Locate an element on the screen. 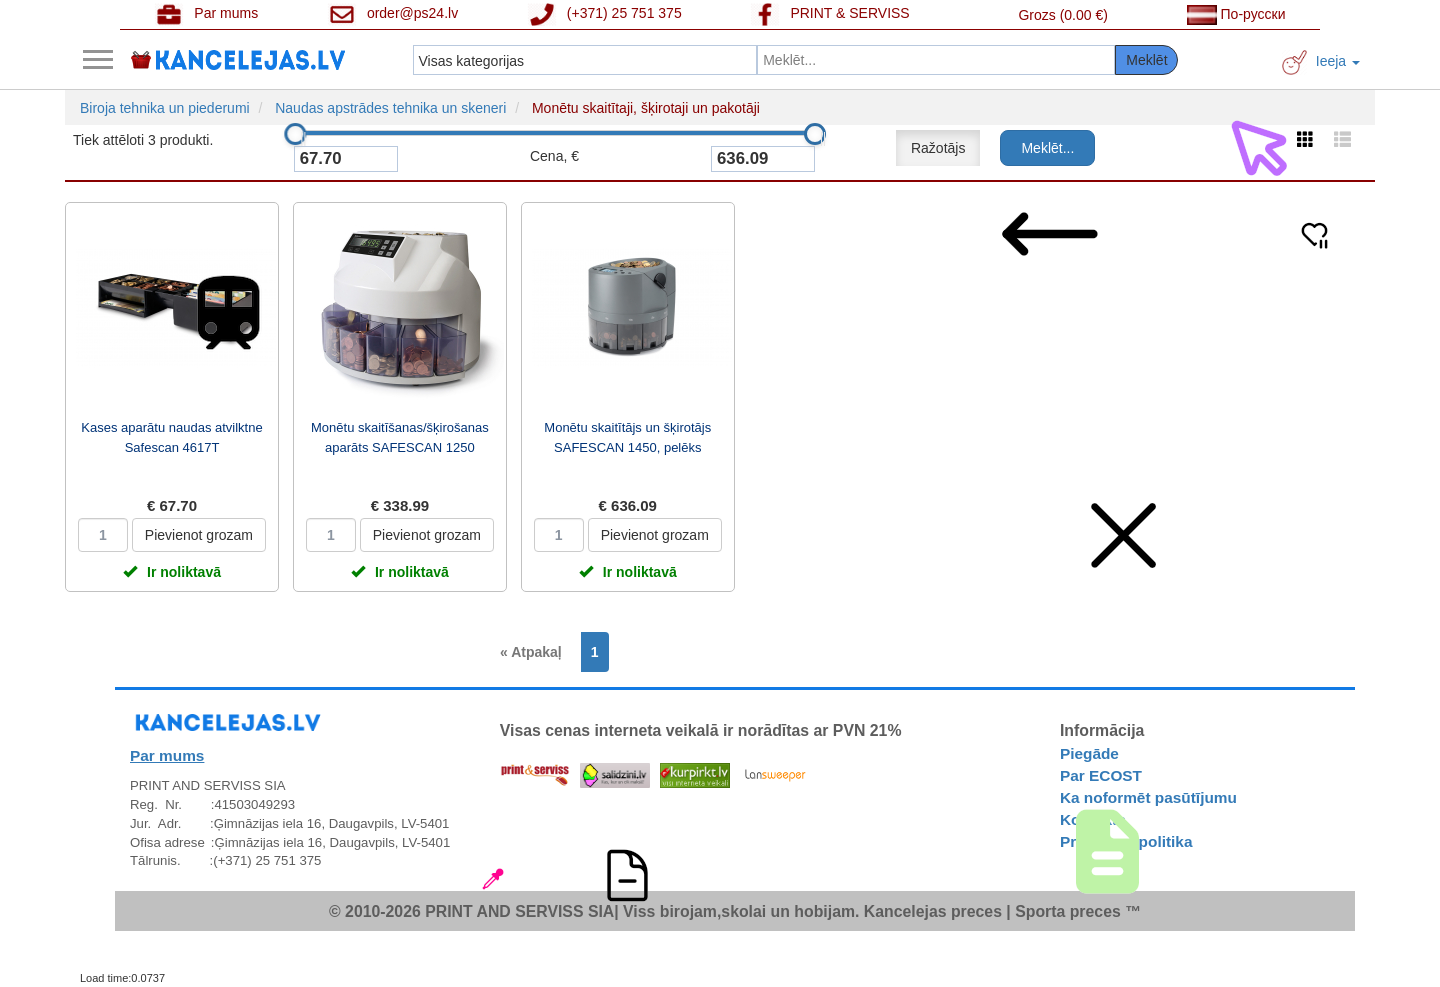  pick a color from the canvas is located at coordinates (493, 879).